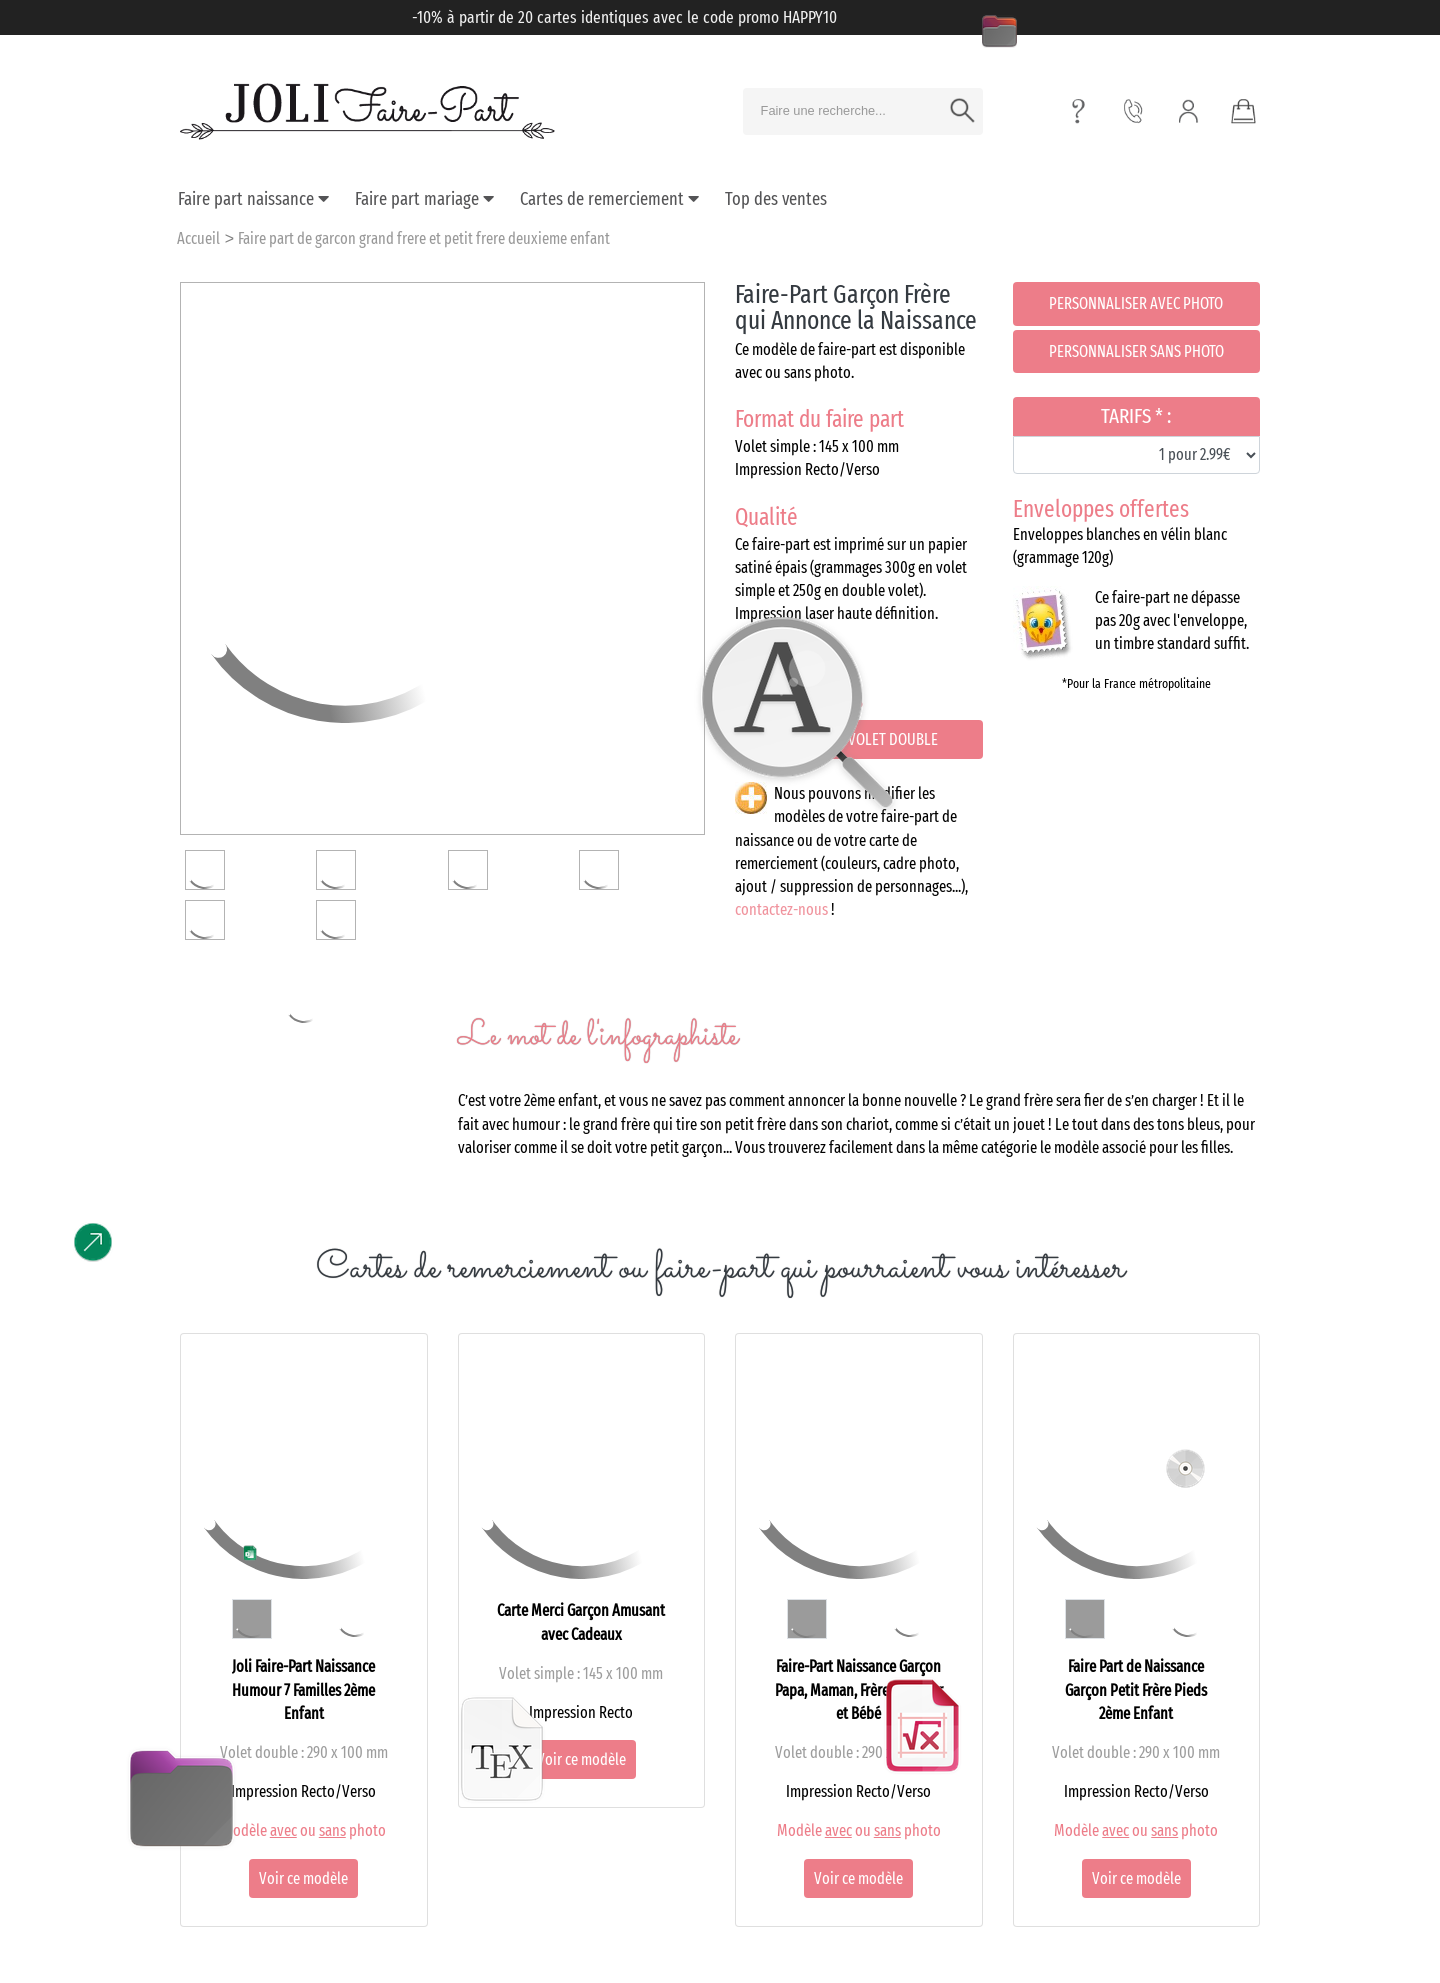 The width and height of the screenshot is (1440, 1983). I want to click on indicates a symbolic link or shortcut to another file, so click(93, 1242).